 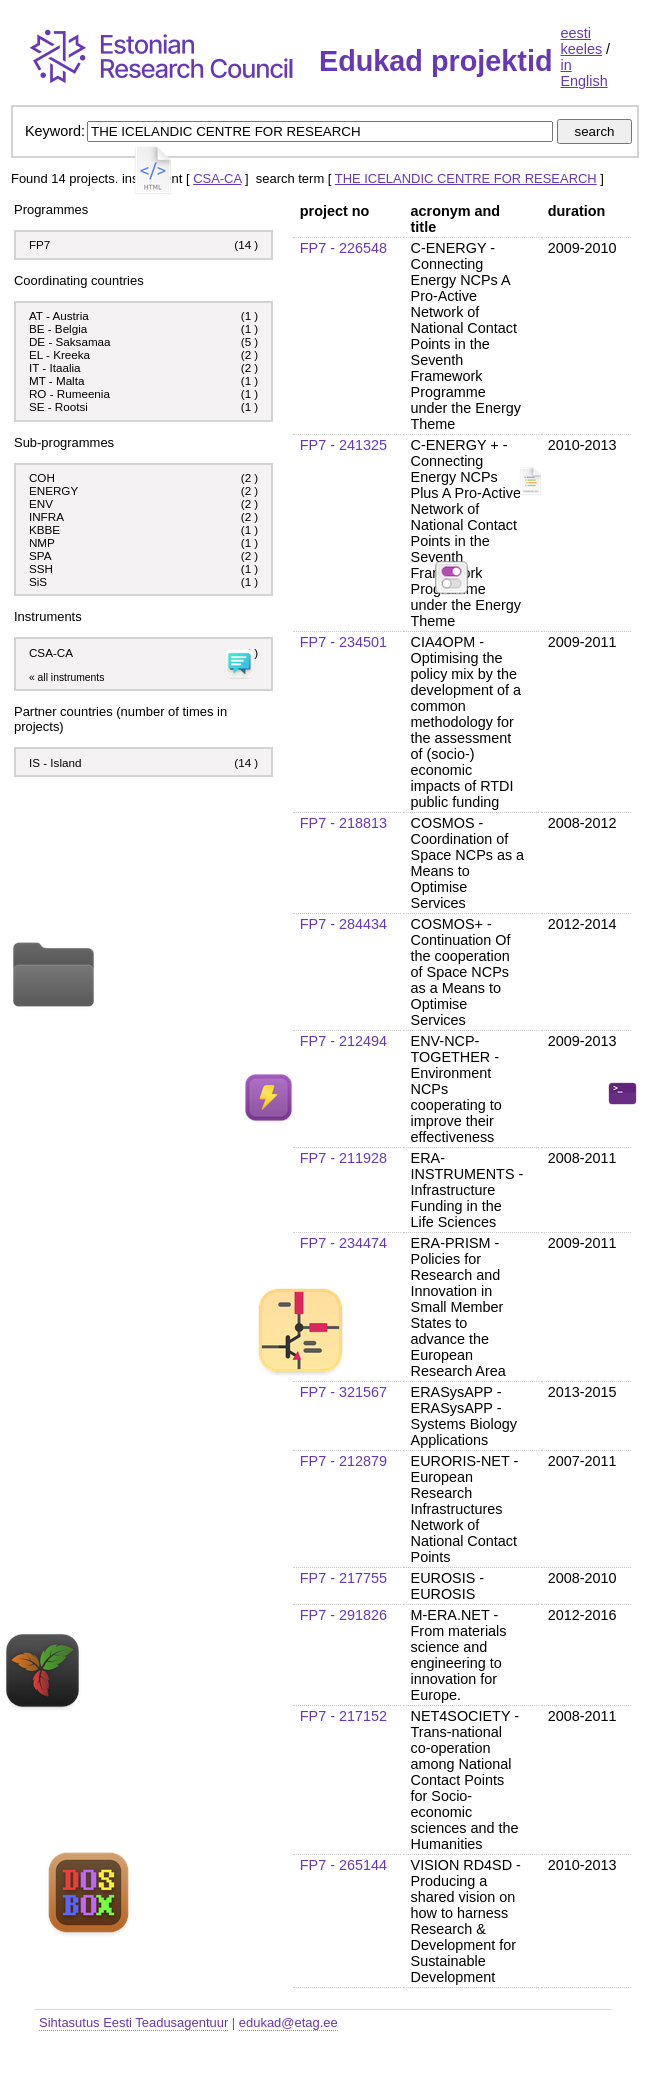 I want to click on open keypunch typing practice app, so click(x=268, y=1097).